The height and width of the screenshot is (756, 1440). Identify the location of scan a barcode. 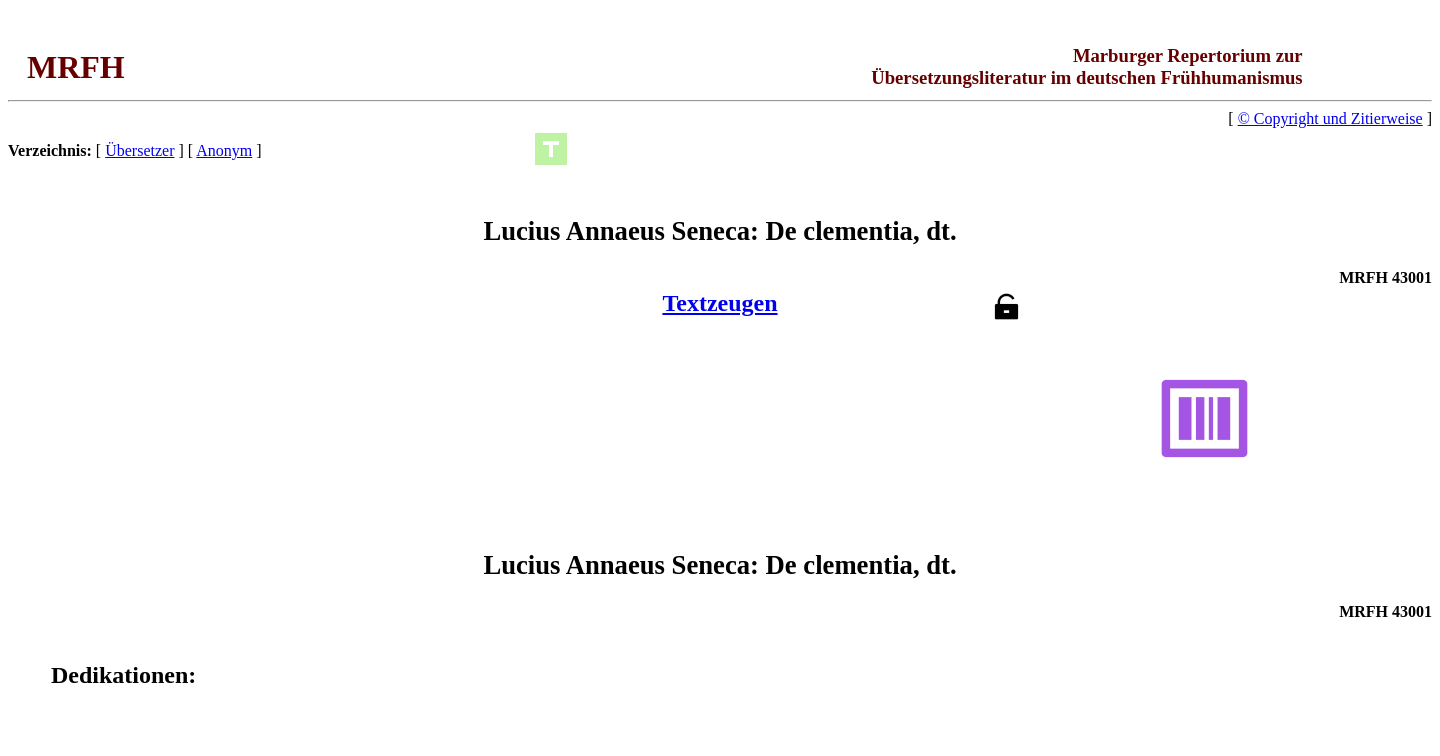
(1204, 418).